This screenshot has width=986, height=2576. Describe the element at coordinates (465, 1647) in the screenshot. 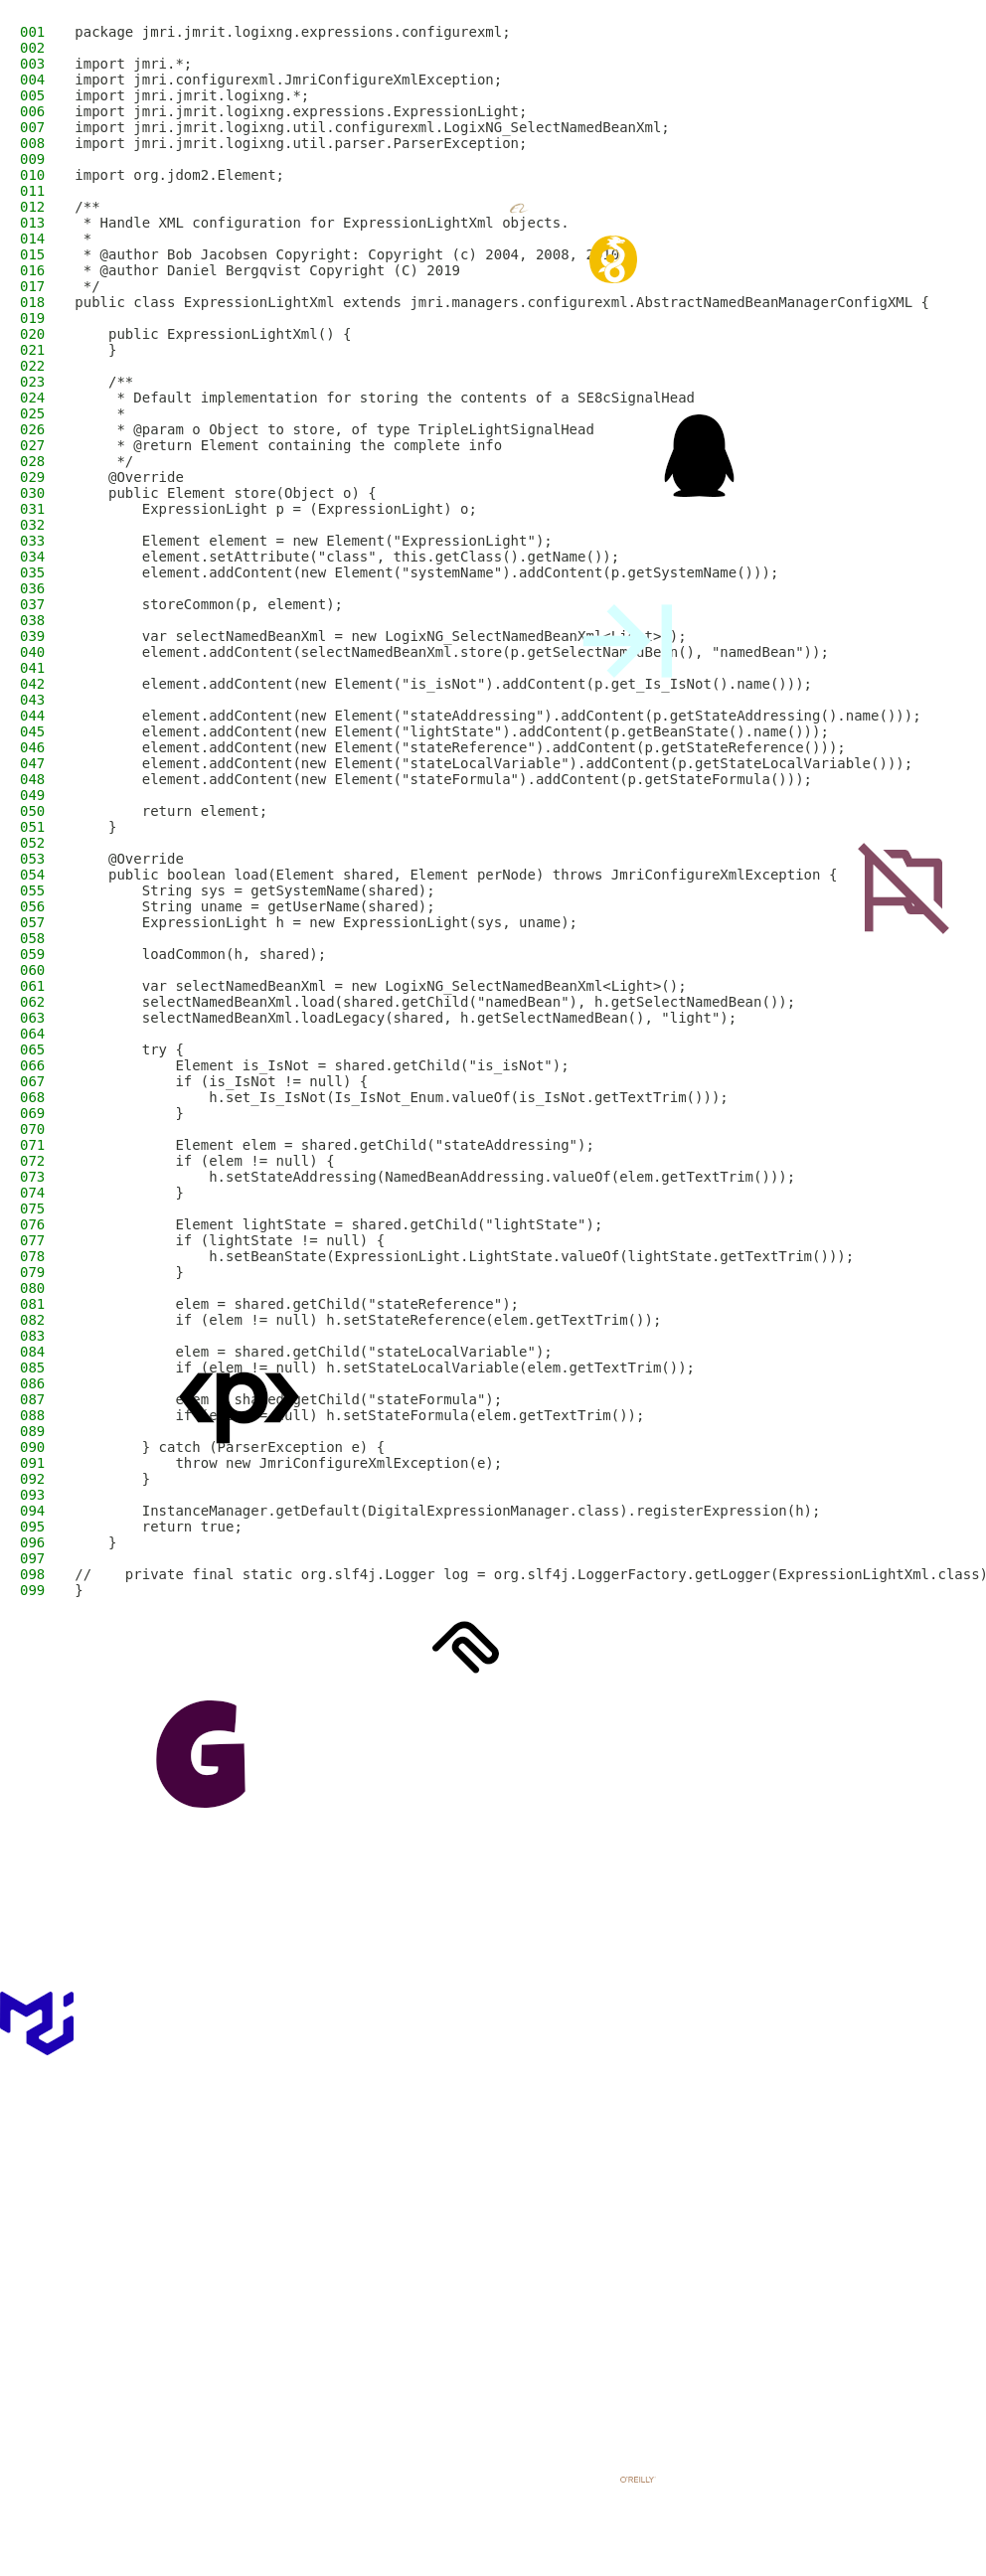

I see `rumahweb company logo` at that location.